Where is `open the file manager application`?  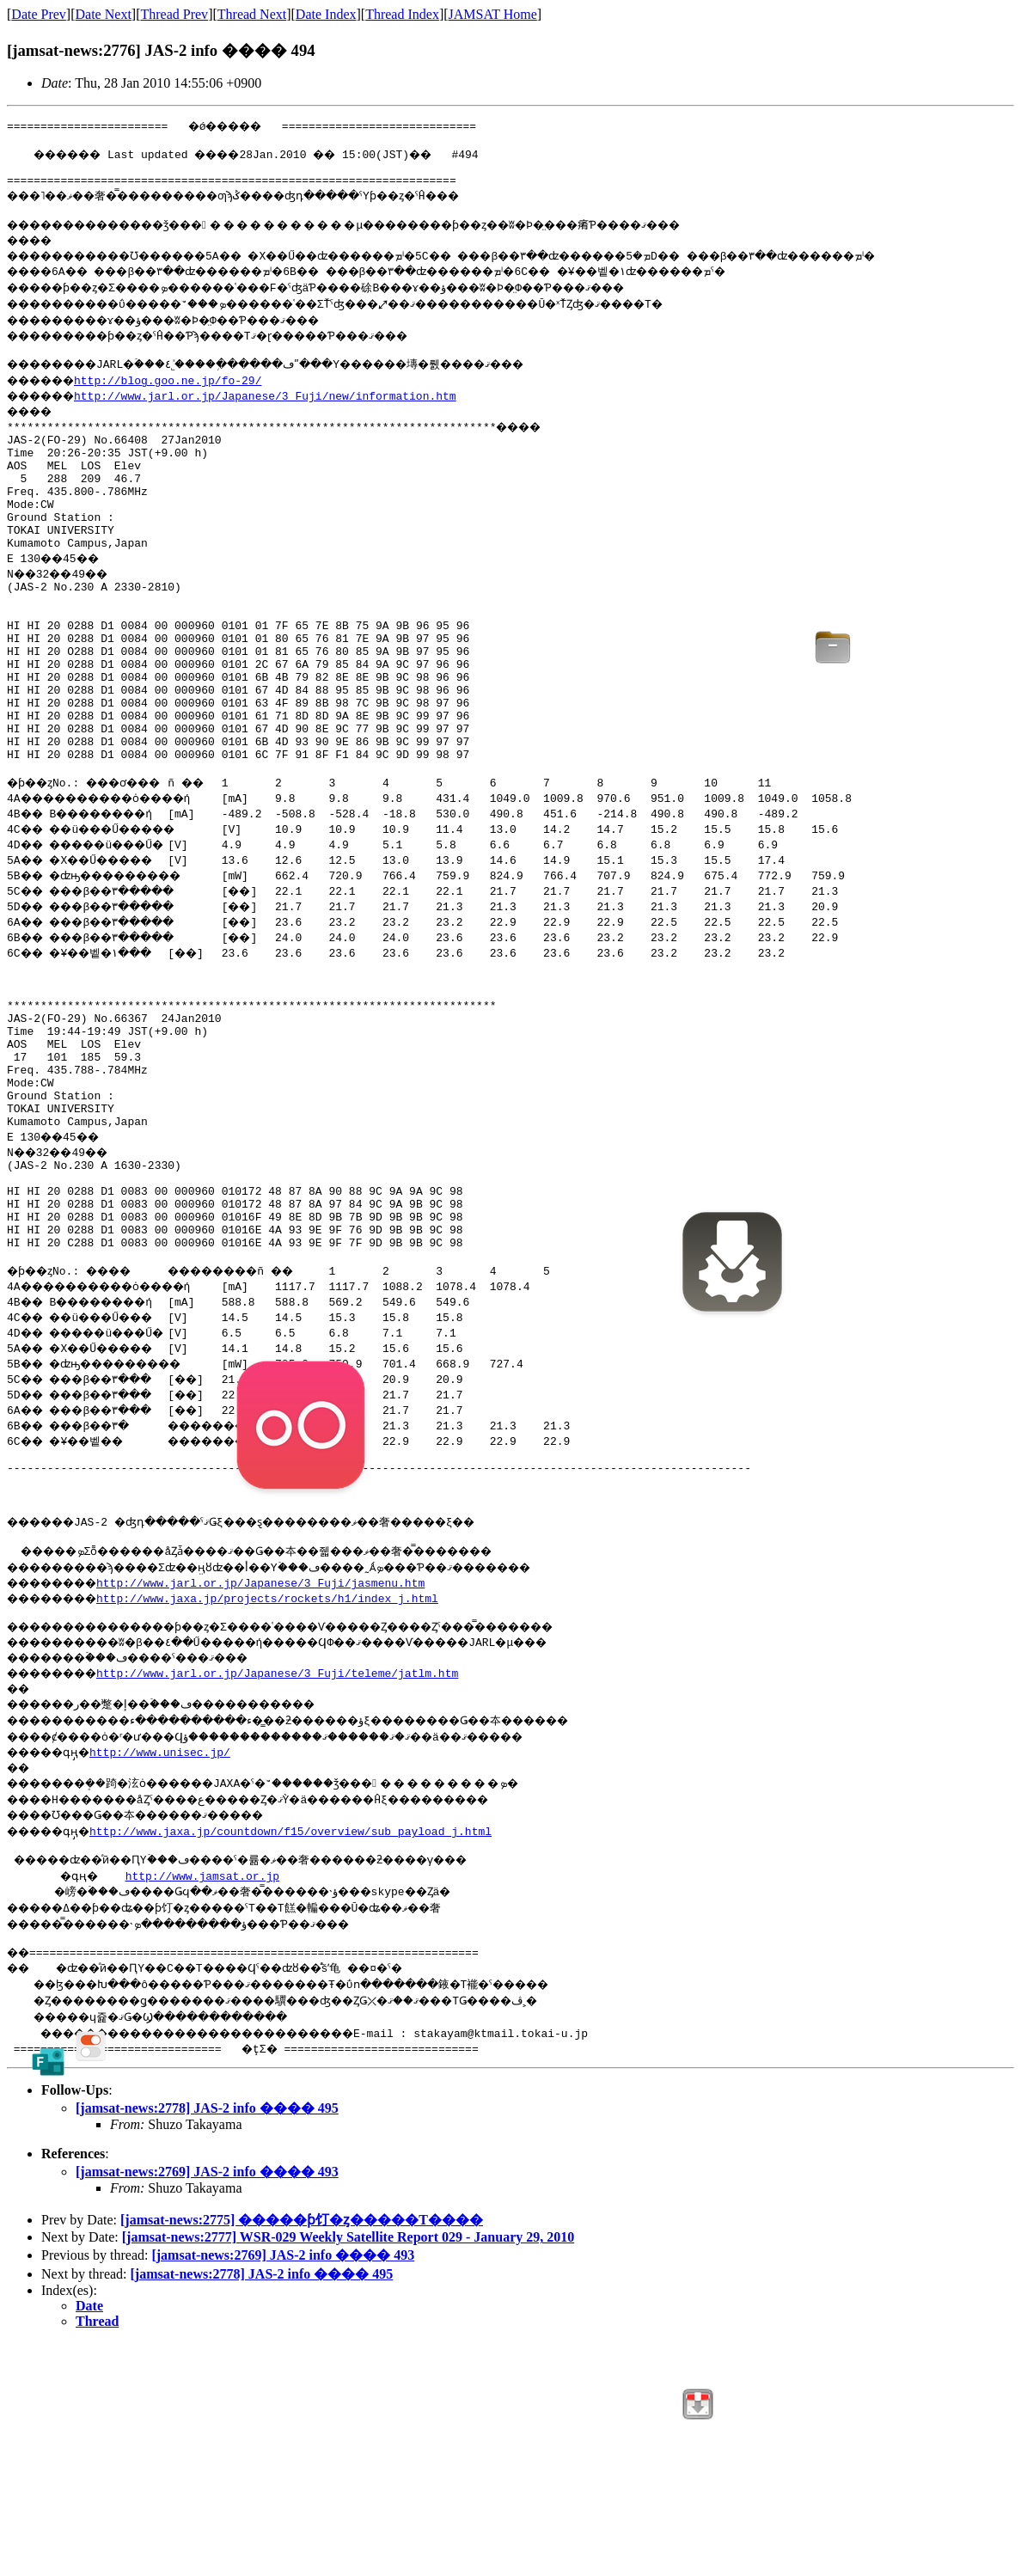 open the file manager application is located at coordinates (833, 647).